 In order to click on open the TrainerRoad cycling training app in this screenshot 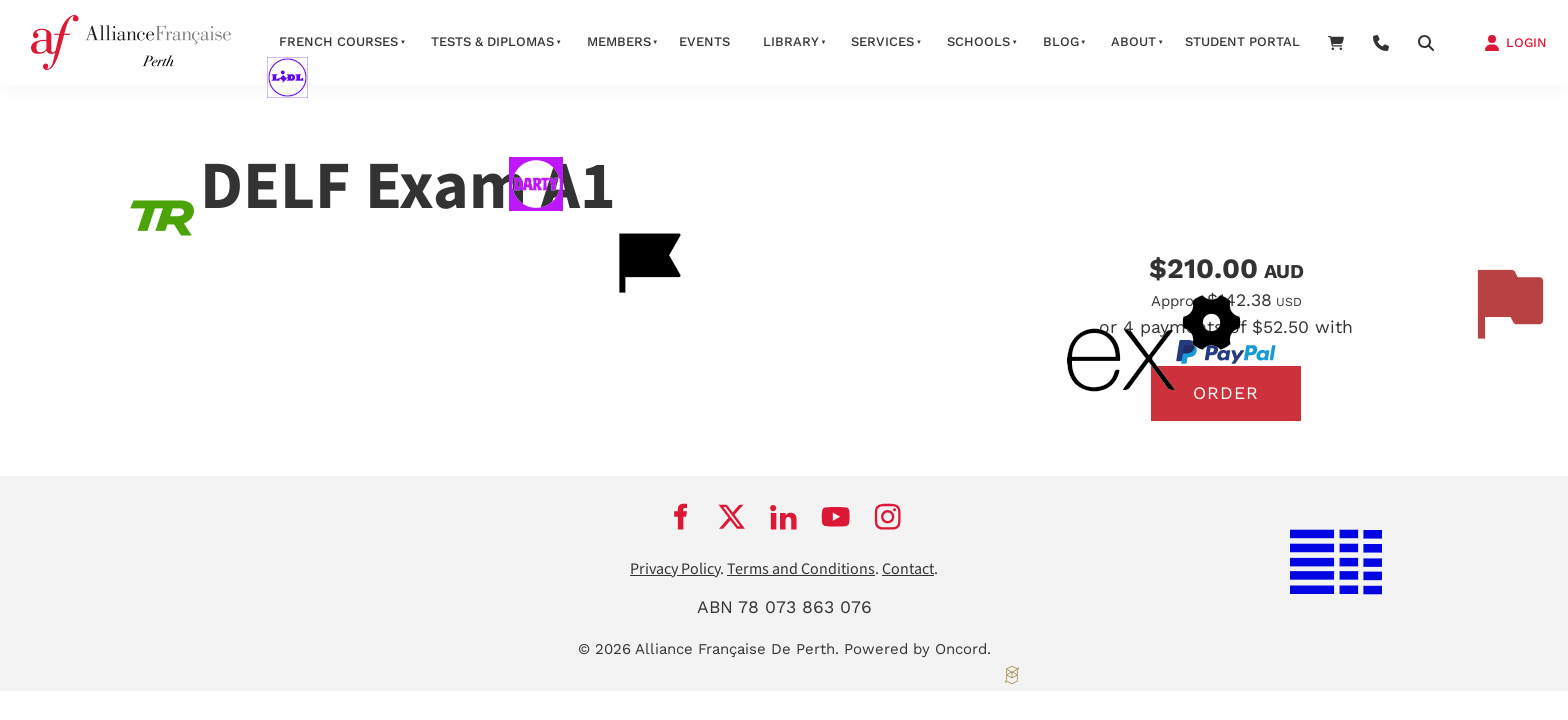, I will do `click(162, 218)`.